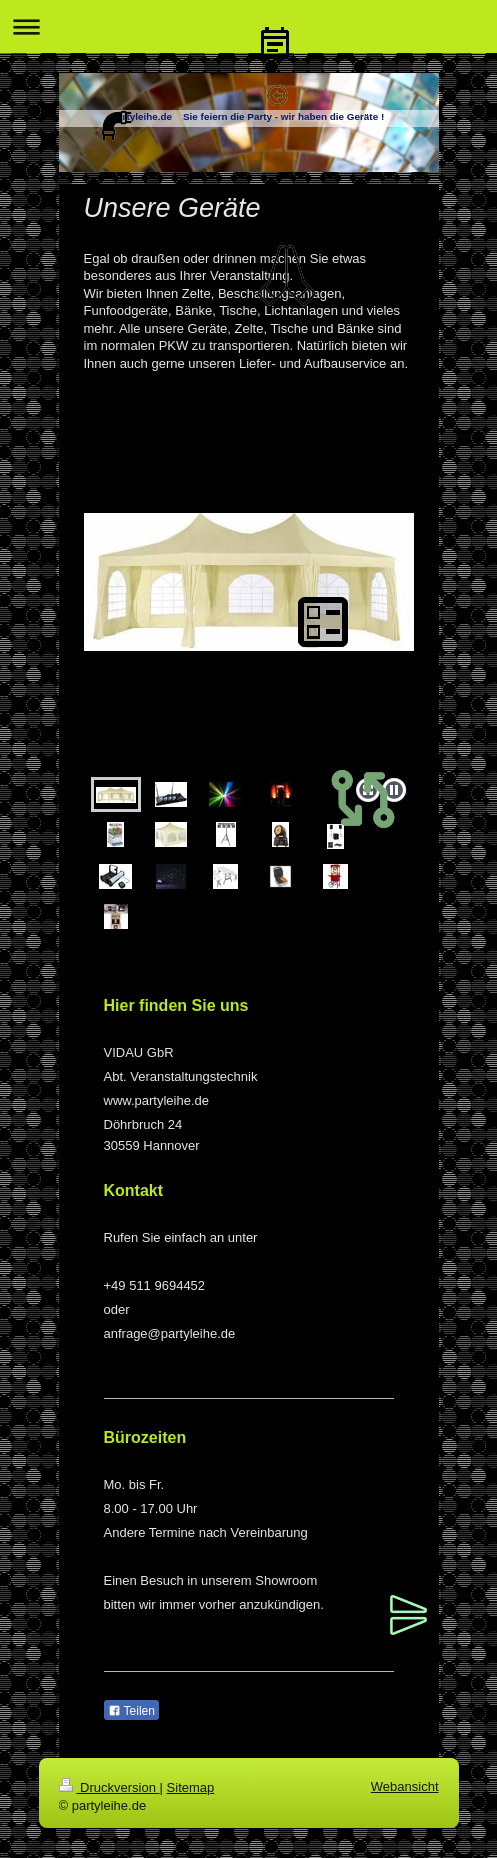  What do you see at coordinates (407, 1615) in the screenshot?
I see `flip image vertically` at bounding box center [407, 1615].